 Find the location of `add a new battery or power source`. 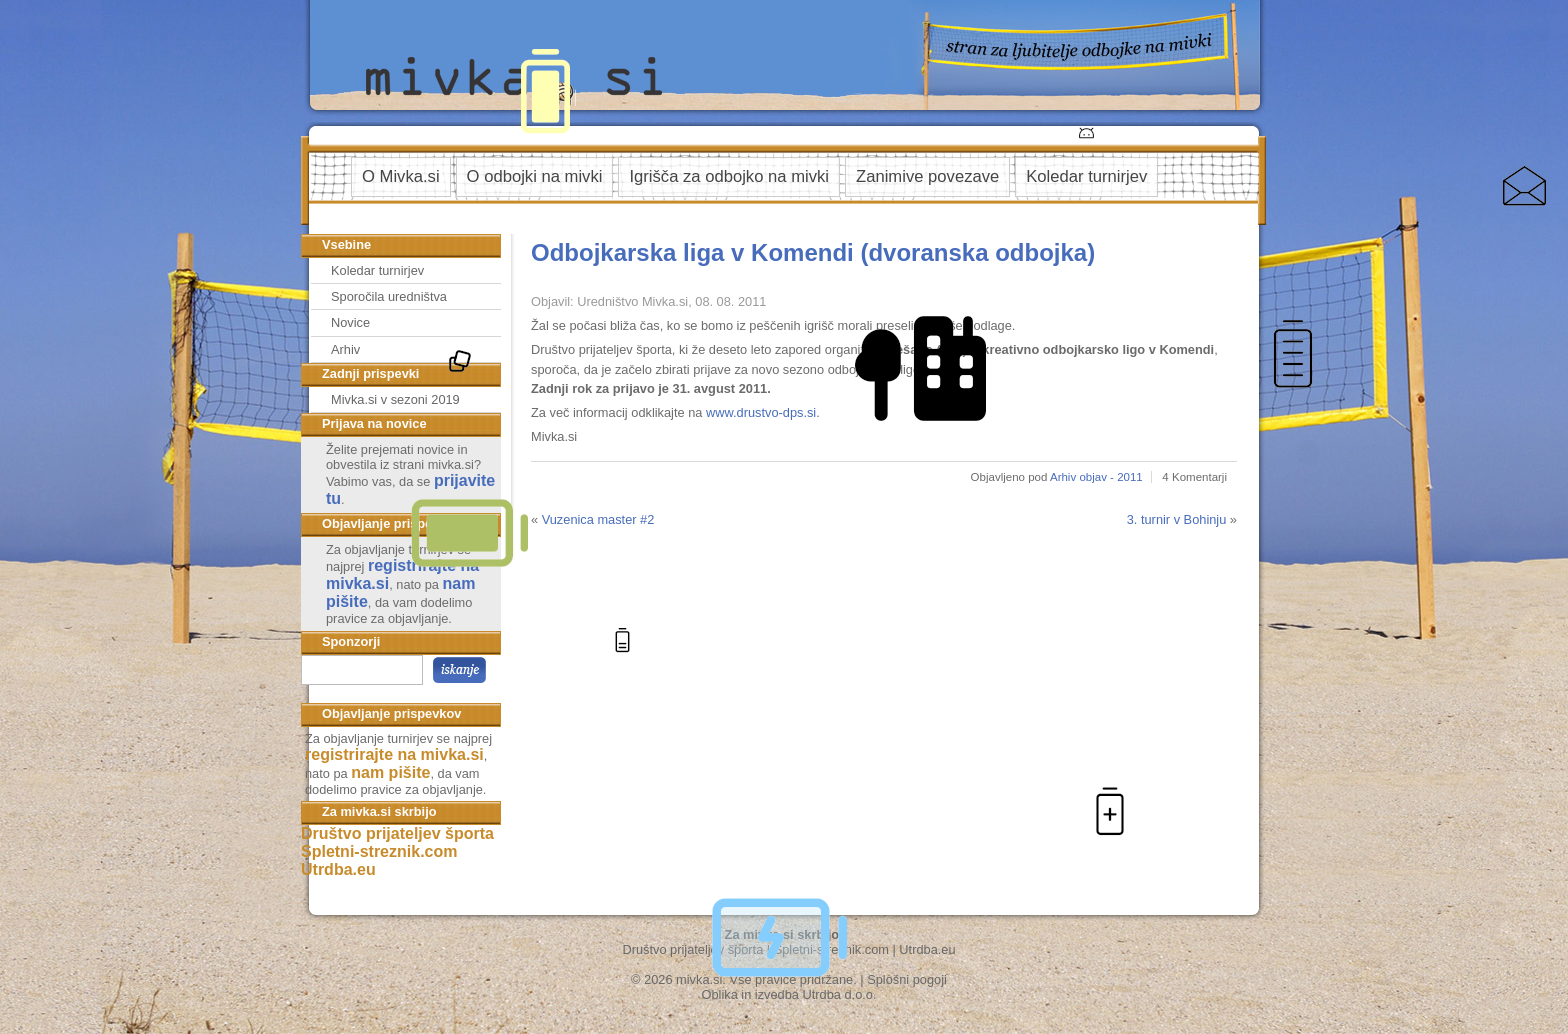

add a new battery or power source is located at coordinates (1110, 812).